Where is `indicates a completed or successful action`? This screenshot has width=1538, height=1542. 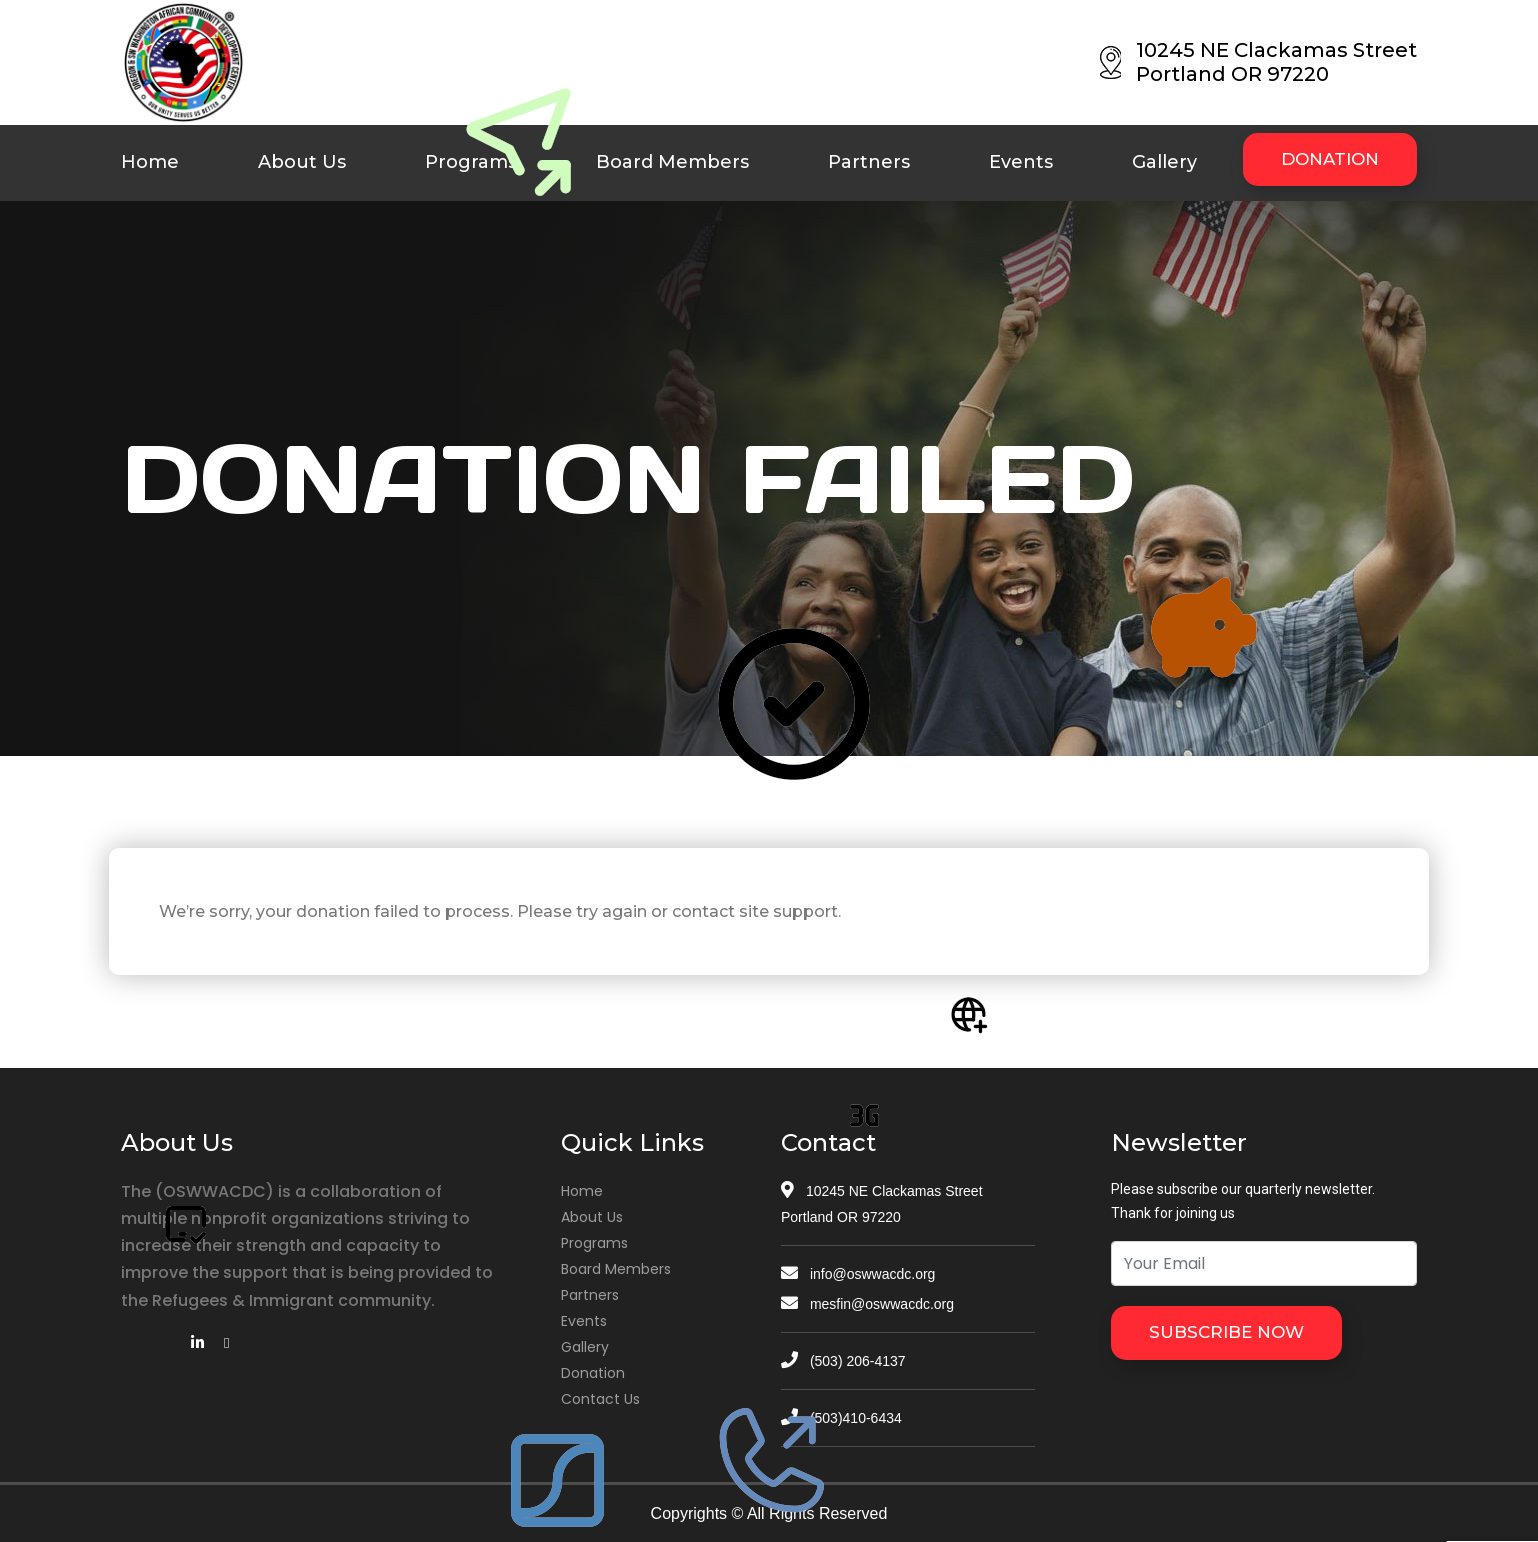 indicates a completed or successful action is located at coordinates (794, 704).